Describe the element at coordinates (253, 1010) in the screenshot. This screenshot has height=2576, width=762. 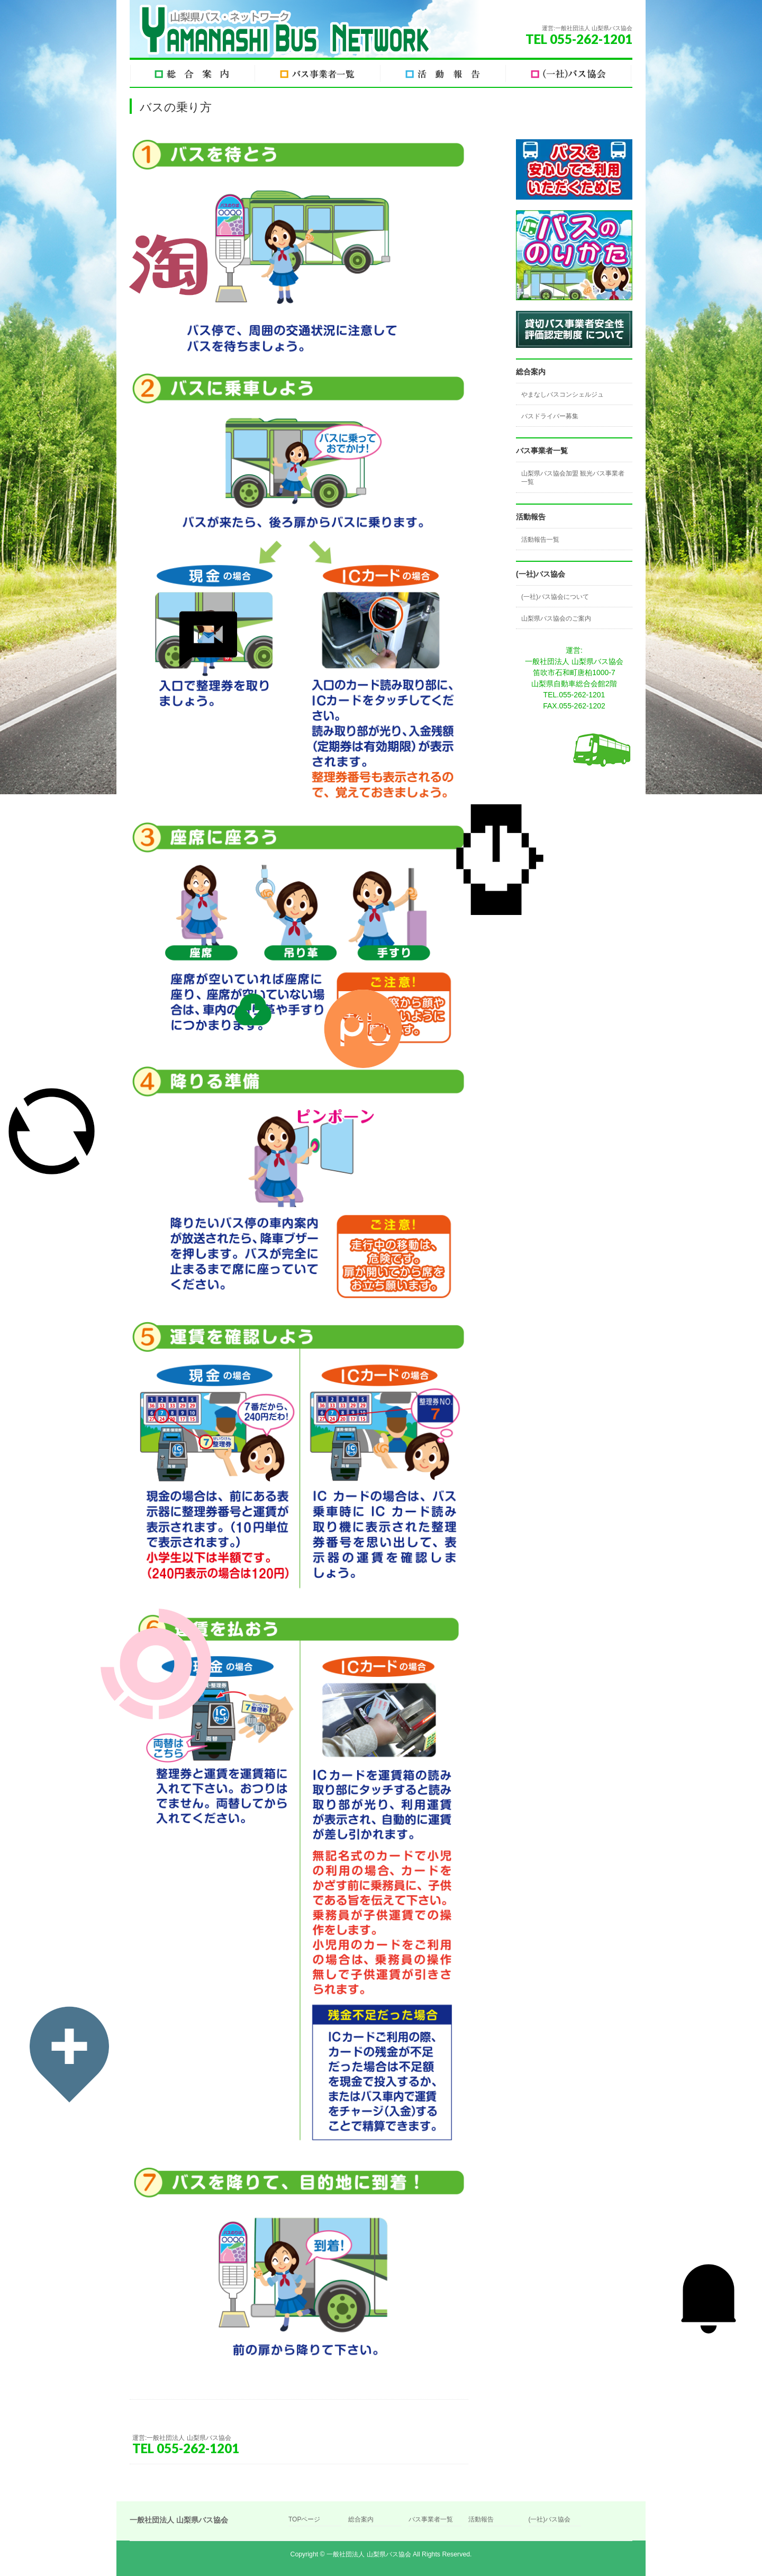
I see `download file from cloud storage` at that location.